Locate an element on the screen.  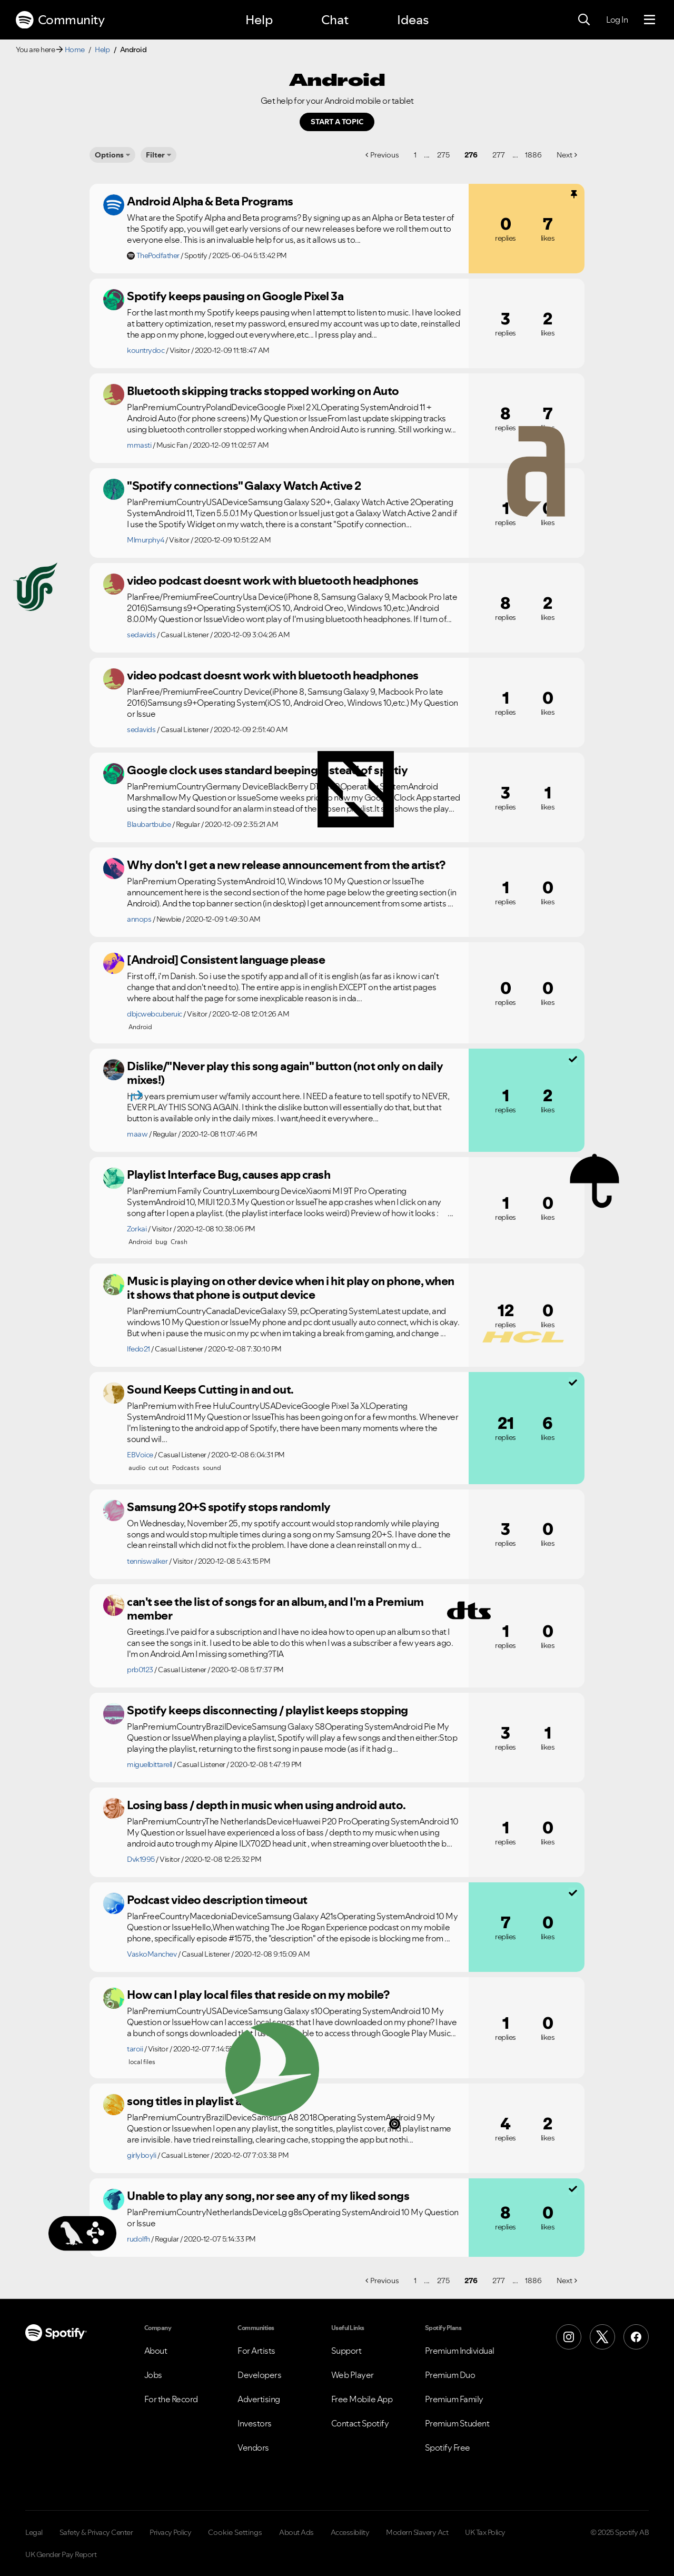
appian brand logo is located at coordinates (536, 471).